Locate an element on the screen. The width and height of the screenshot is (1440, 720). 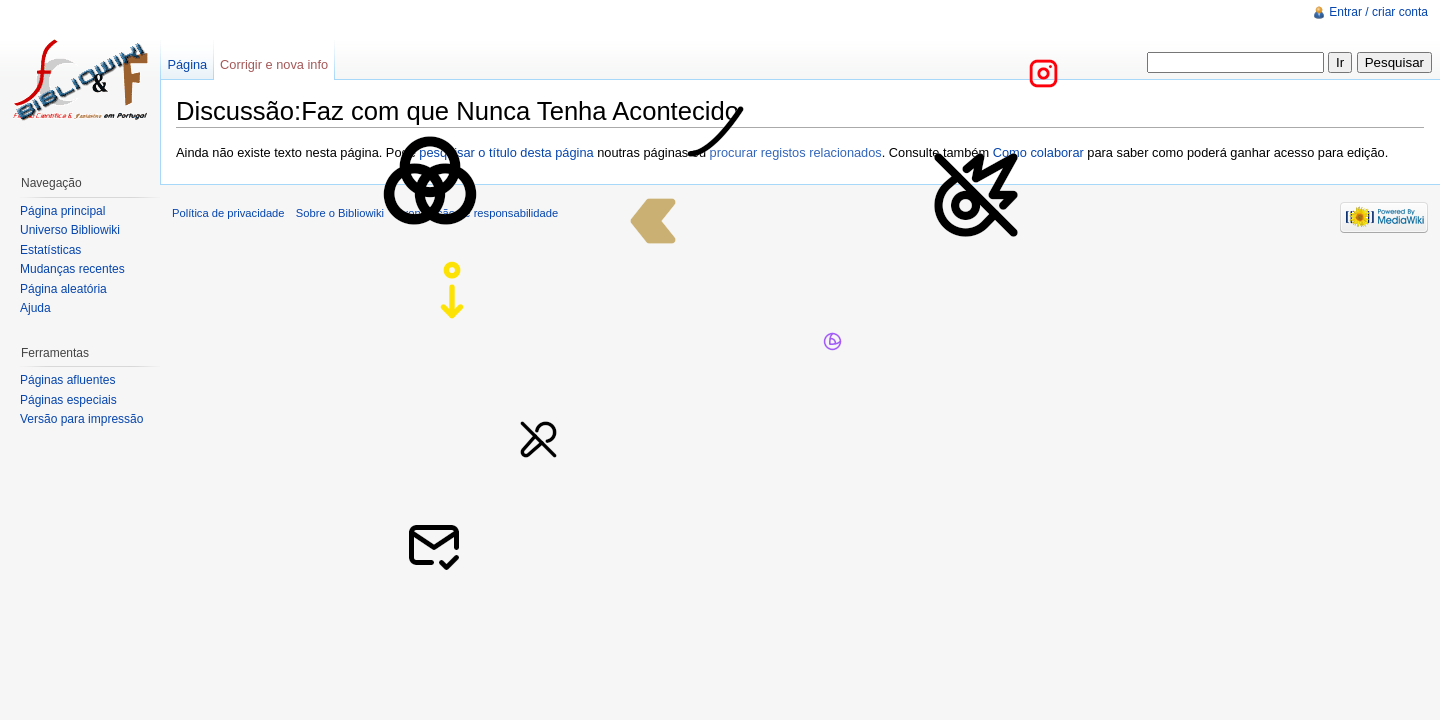
open Instagram app is located at coordinates (1043, 73).